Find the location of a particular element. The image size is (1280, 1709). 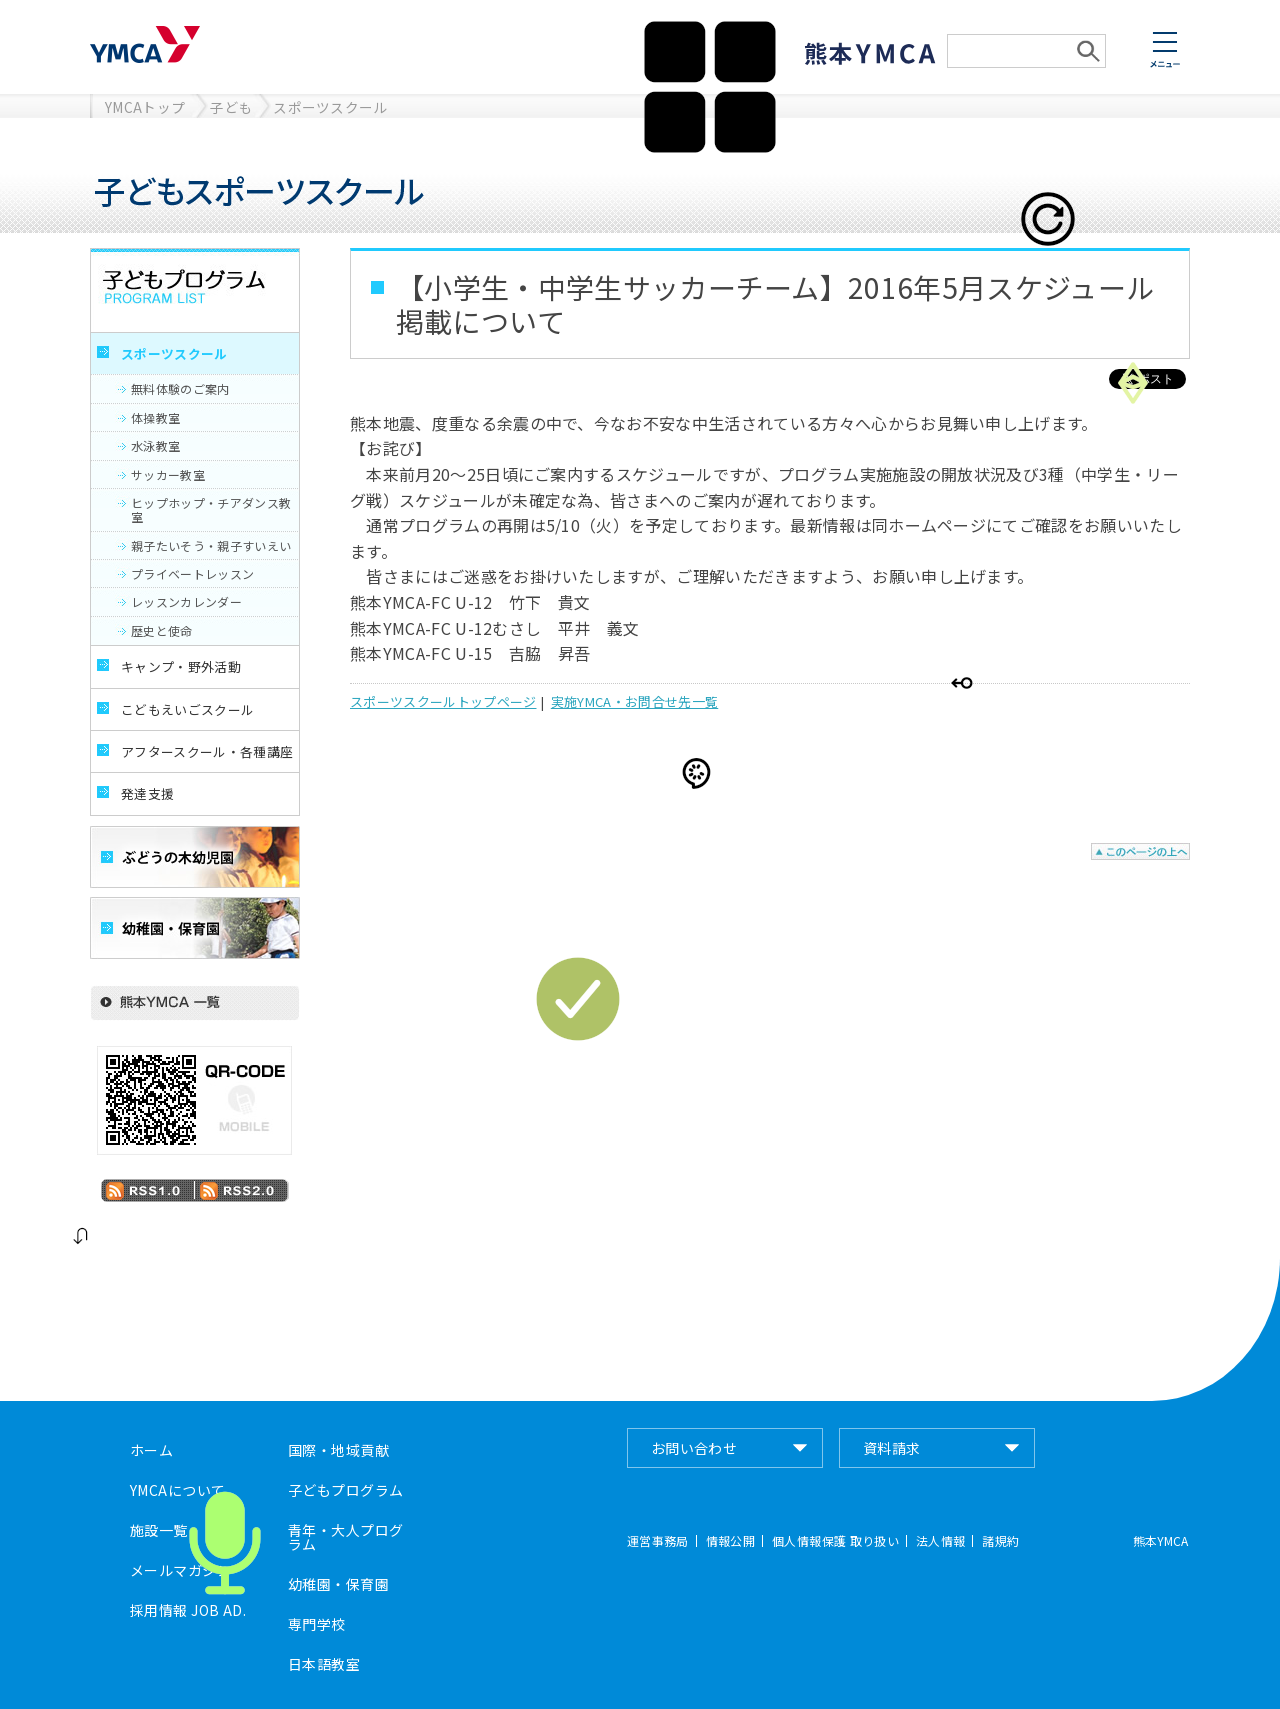

tap to start voice input is located at coordinates (225, 1543).